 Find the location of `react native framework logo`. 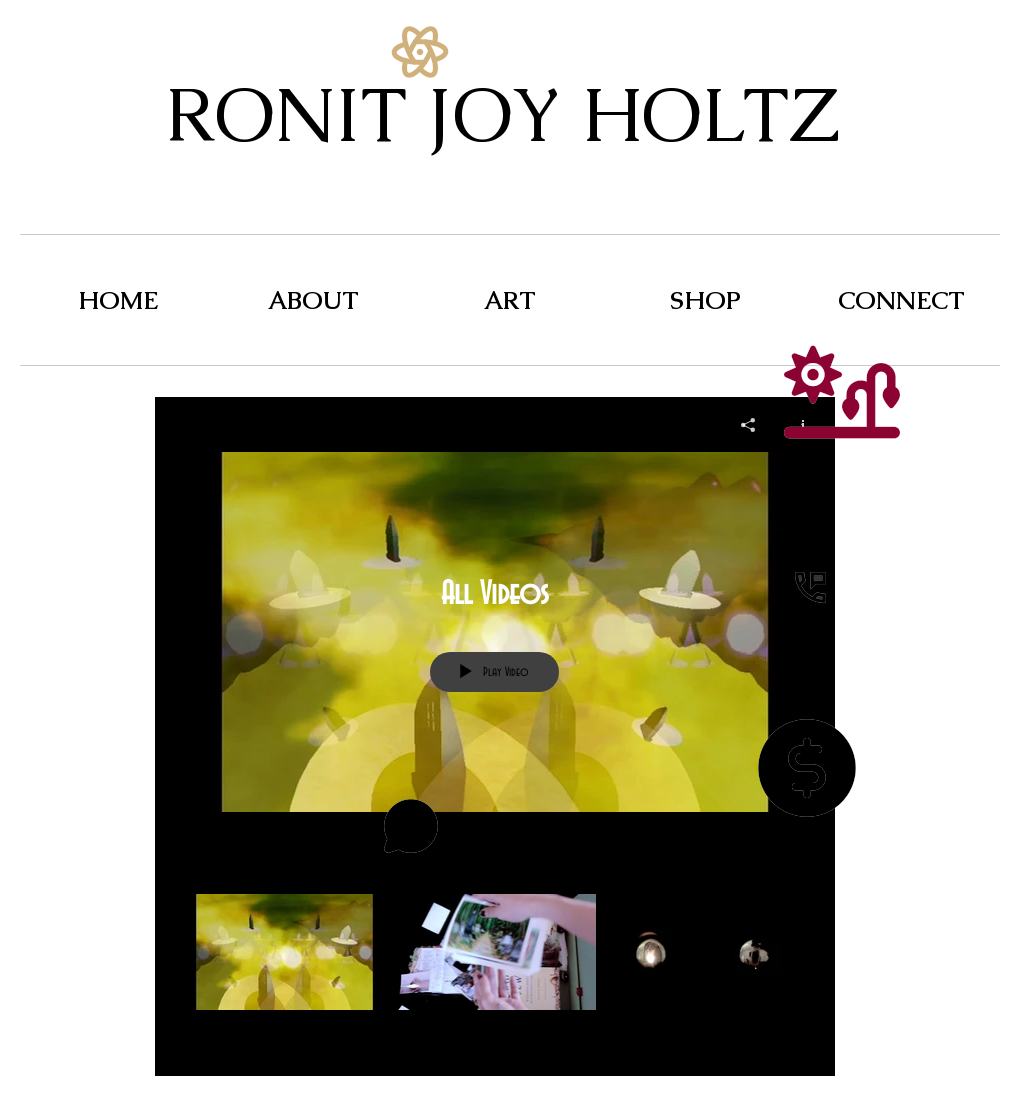

react native framework logo is located at coordinates (420, 52).